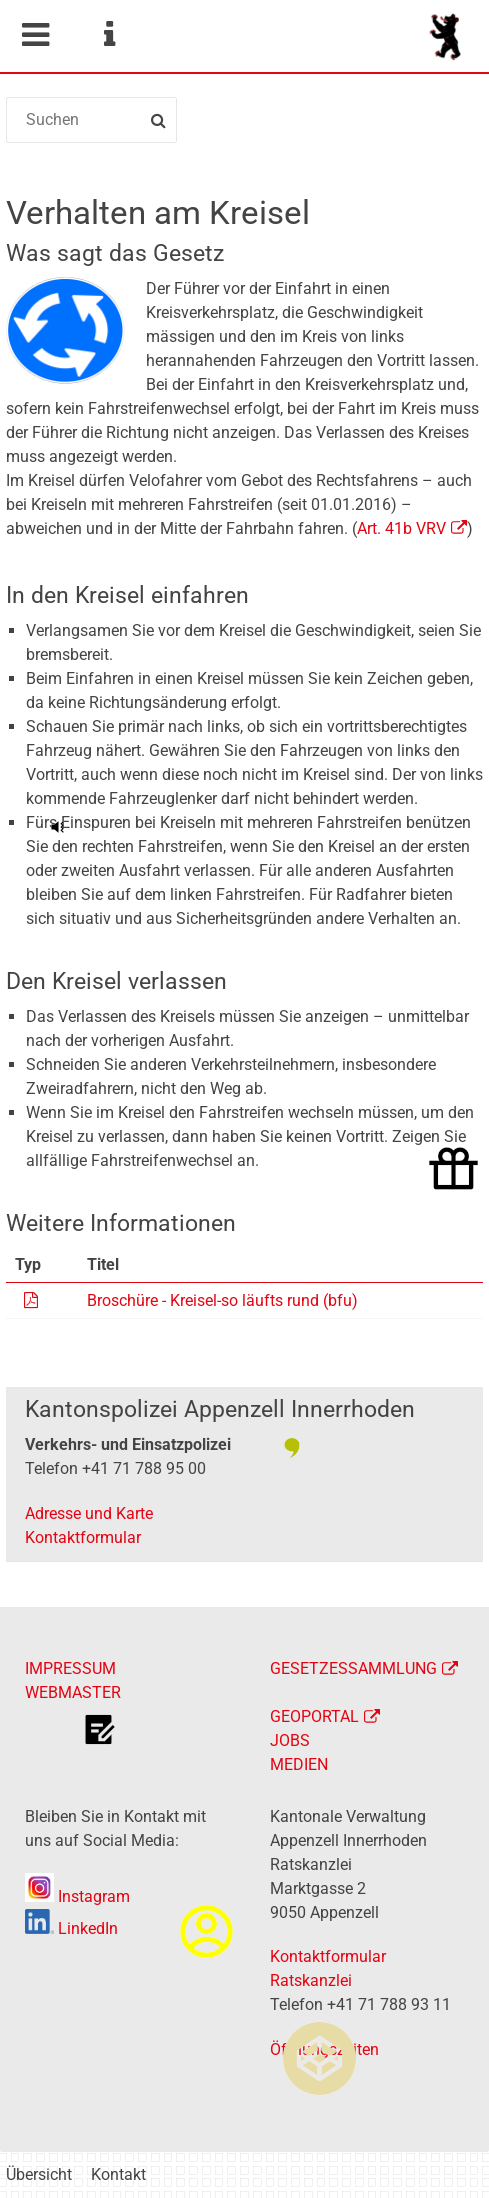  Describe the element at coordinates (206, 1931) in the screenshot. I see `access your account or profile settings` at that location.